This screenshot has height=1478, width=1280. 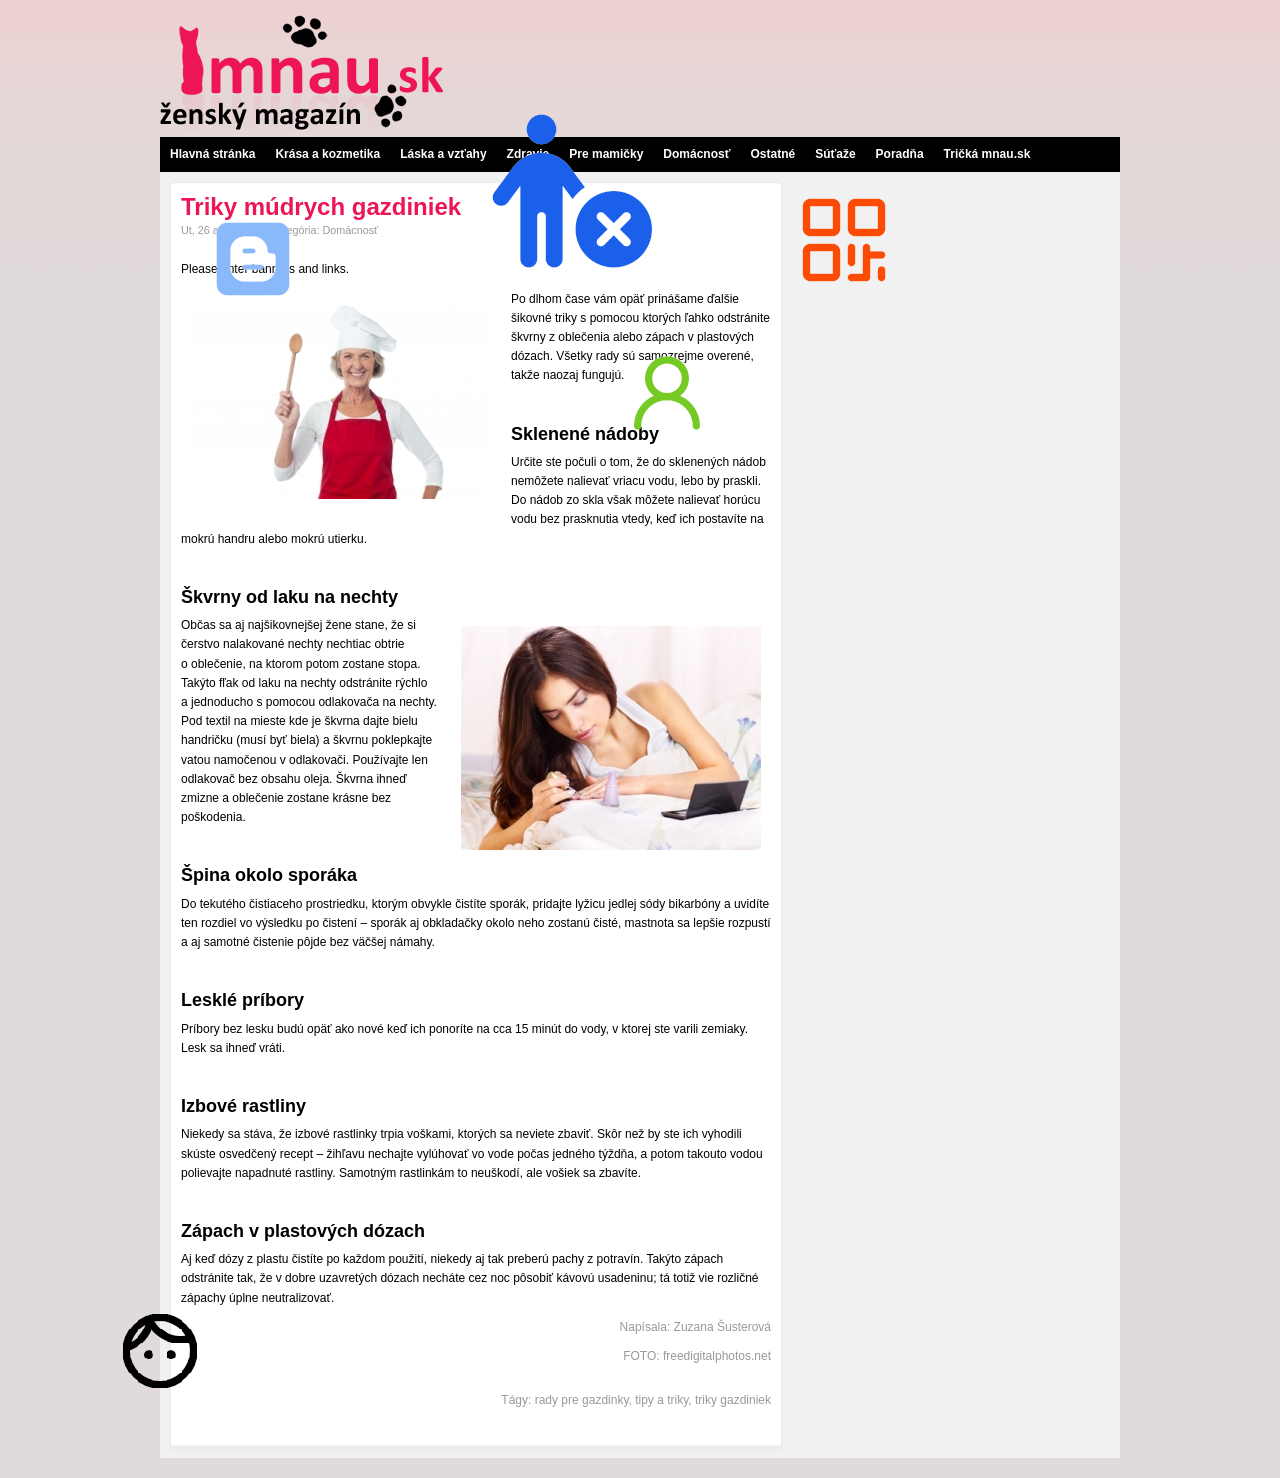 What do you see at coordinates (253, 259) in the screenshot?
I see `open the Blogger app` at bounding box center [253, 259].